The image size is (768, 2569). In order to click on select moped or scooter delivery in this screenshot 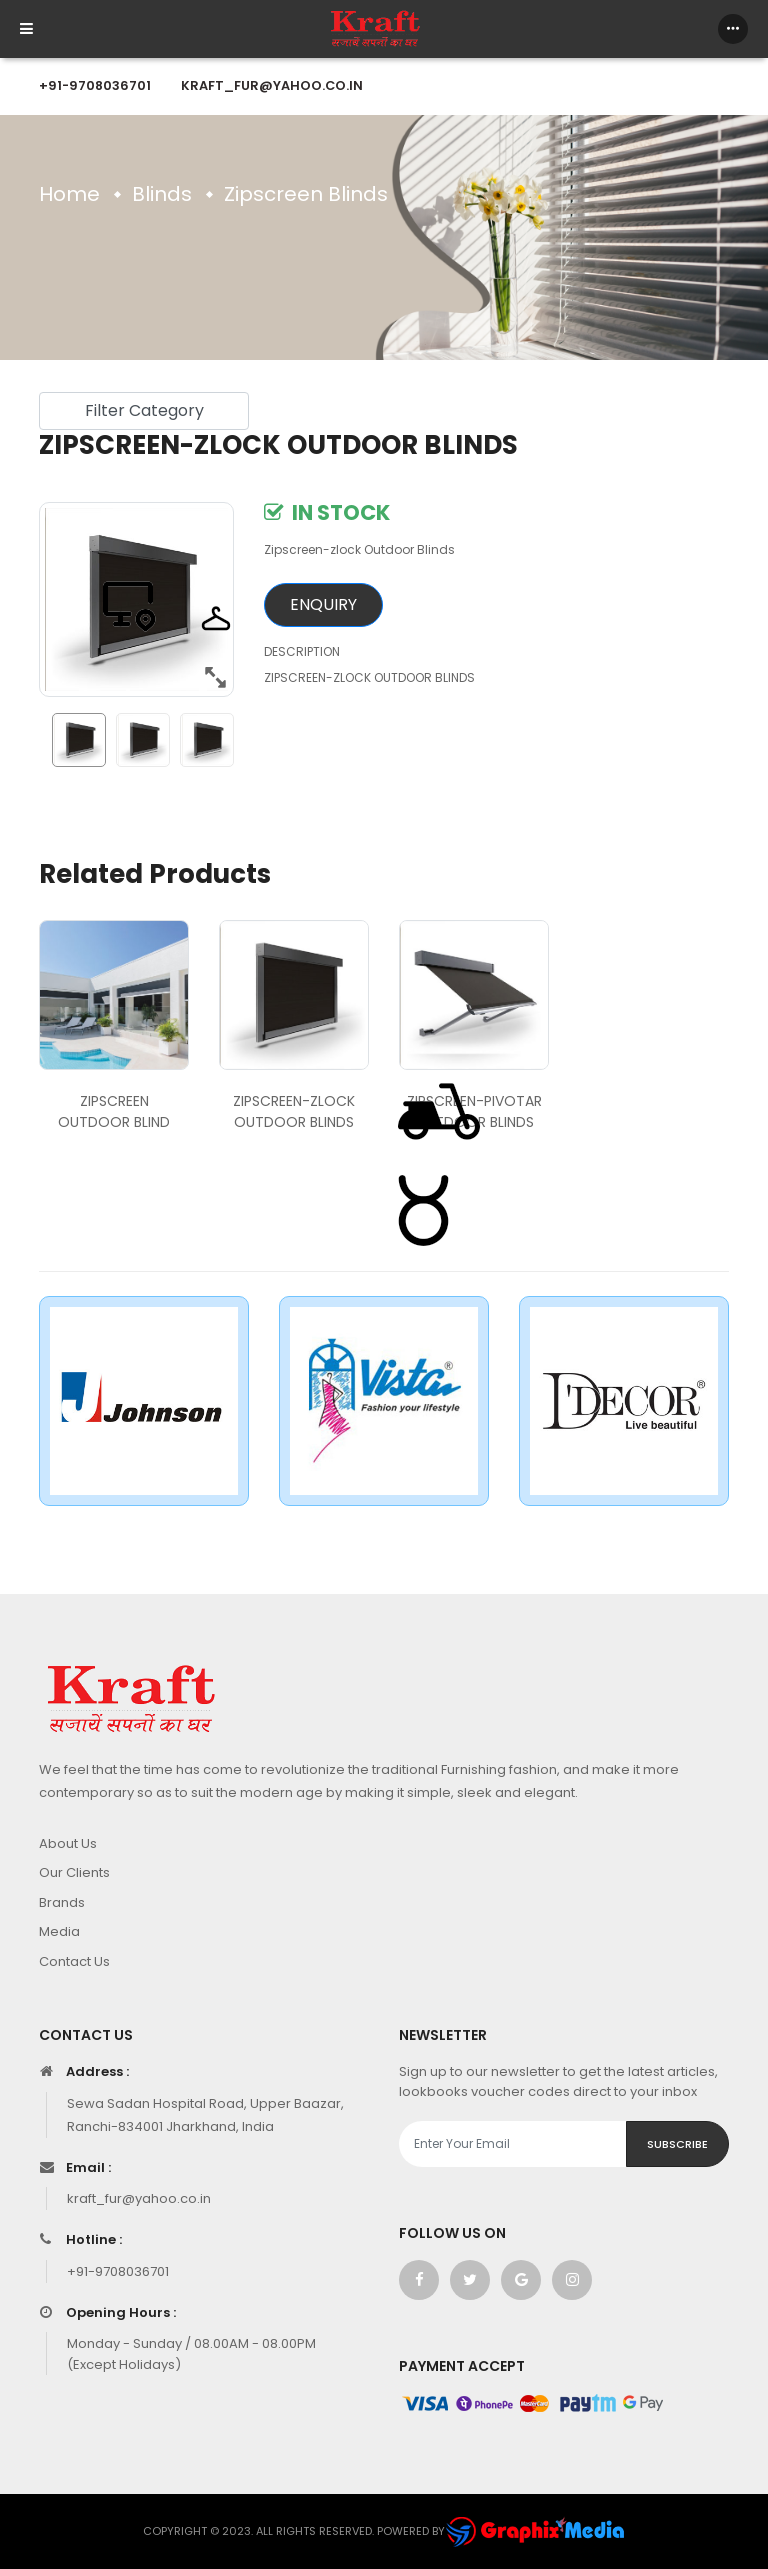, I will do `click(439, 1114)`.